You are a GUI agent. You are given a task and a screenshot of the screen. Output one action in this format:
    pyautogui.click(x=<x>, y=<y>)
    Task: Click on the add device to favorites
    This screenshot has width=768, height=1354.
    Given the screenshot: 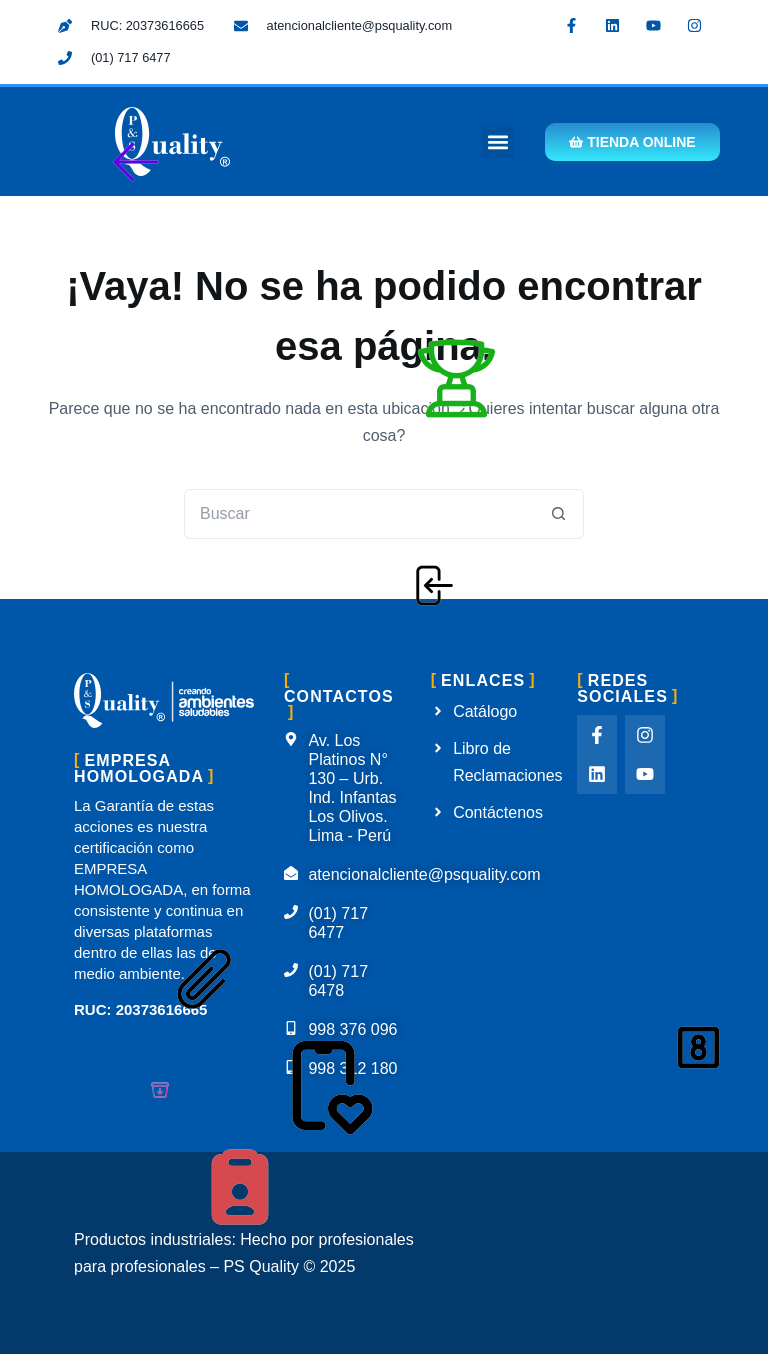 What is the action you would take?
    pyautogui.click(x=323, y=1085)
    